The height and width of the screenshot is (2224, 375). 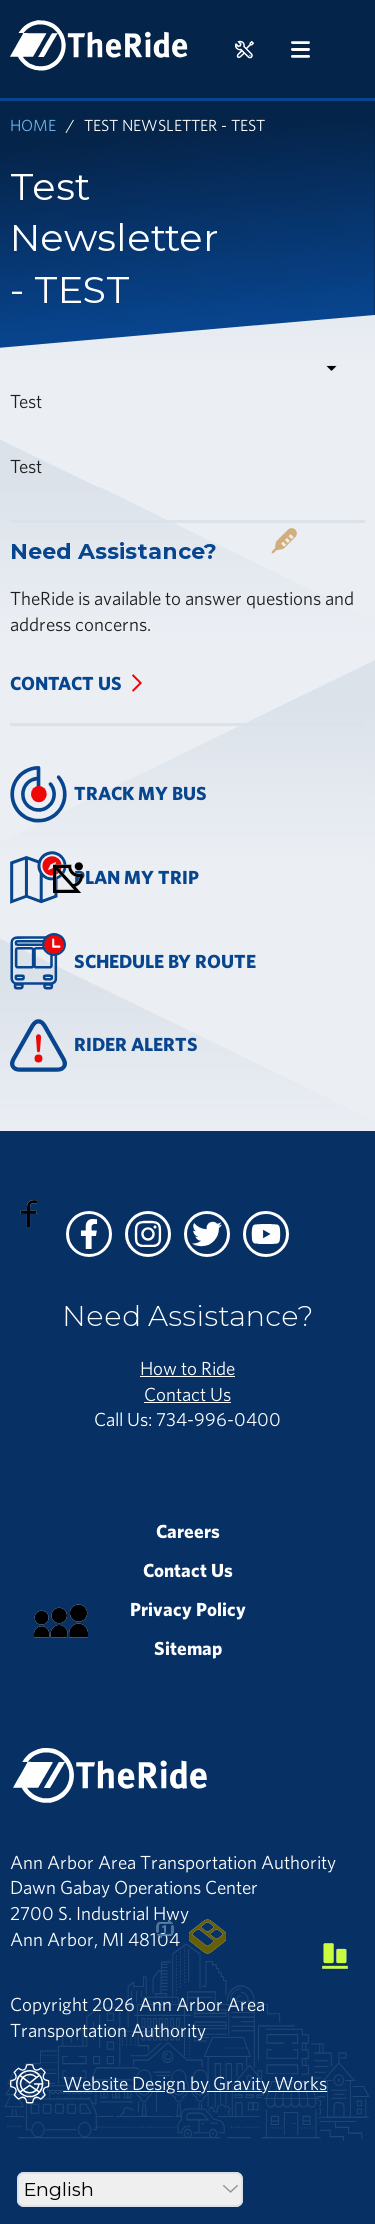 I want to click on check temperature or health status, so click(x=284, y=541).